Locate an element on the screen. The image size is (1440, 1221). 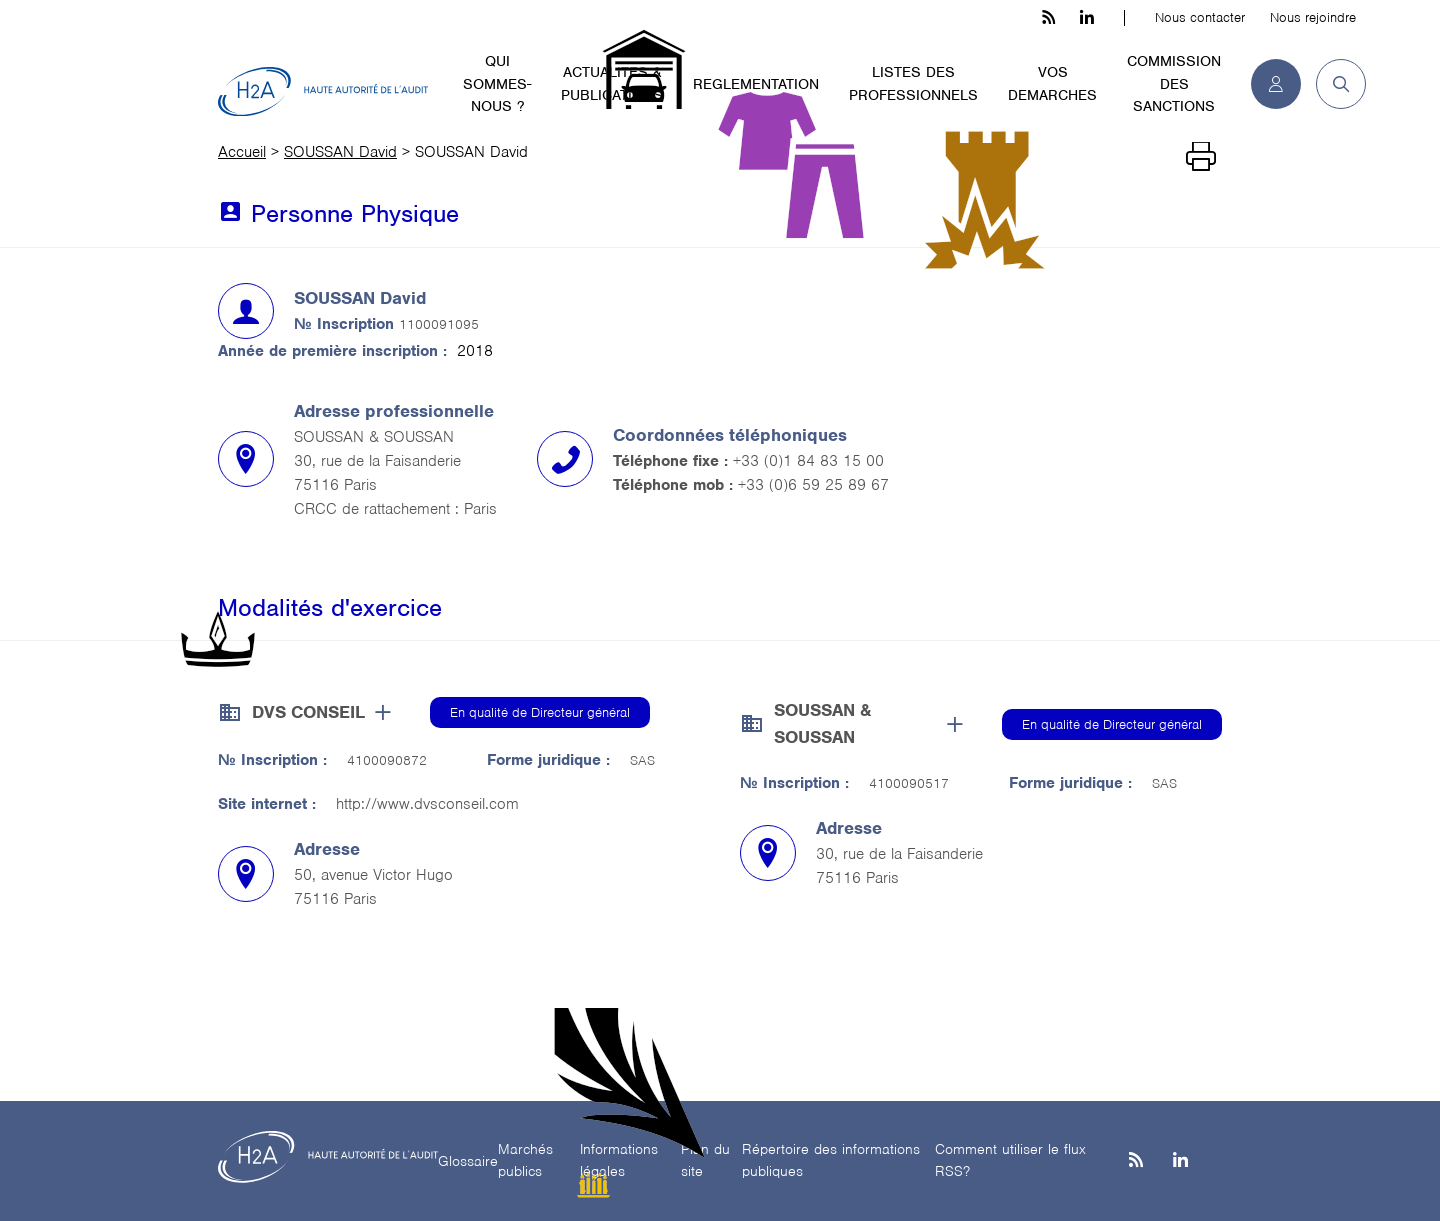
access candle or lighting settings is located at coordinates (593, 1181).